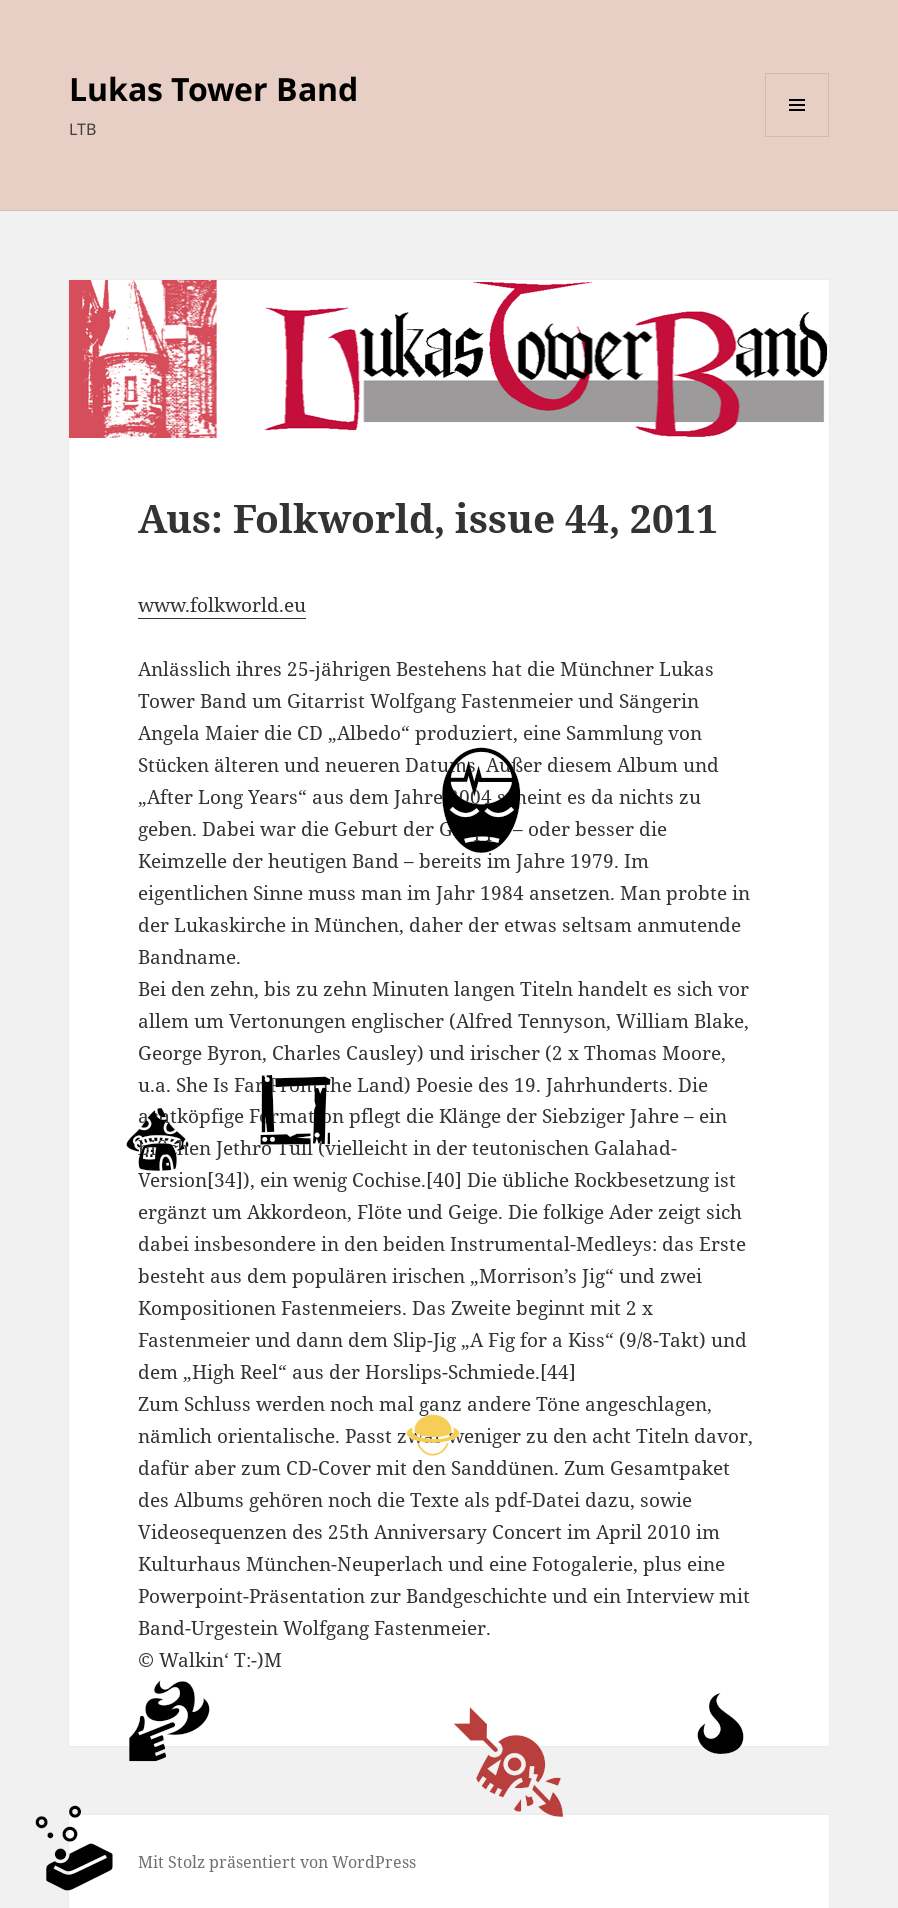 This screenshot has width=898, height=1908. Describe the element at coordinates (76, 1849) in the screenshot. I see `indicates cleaning or sanitization feature` at that location.